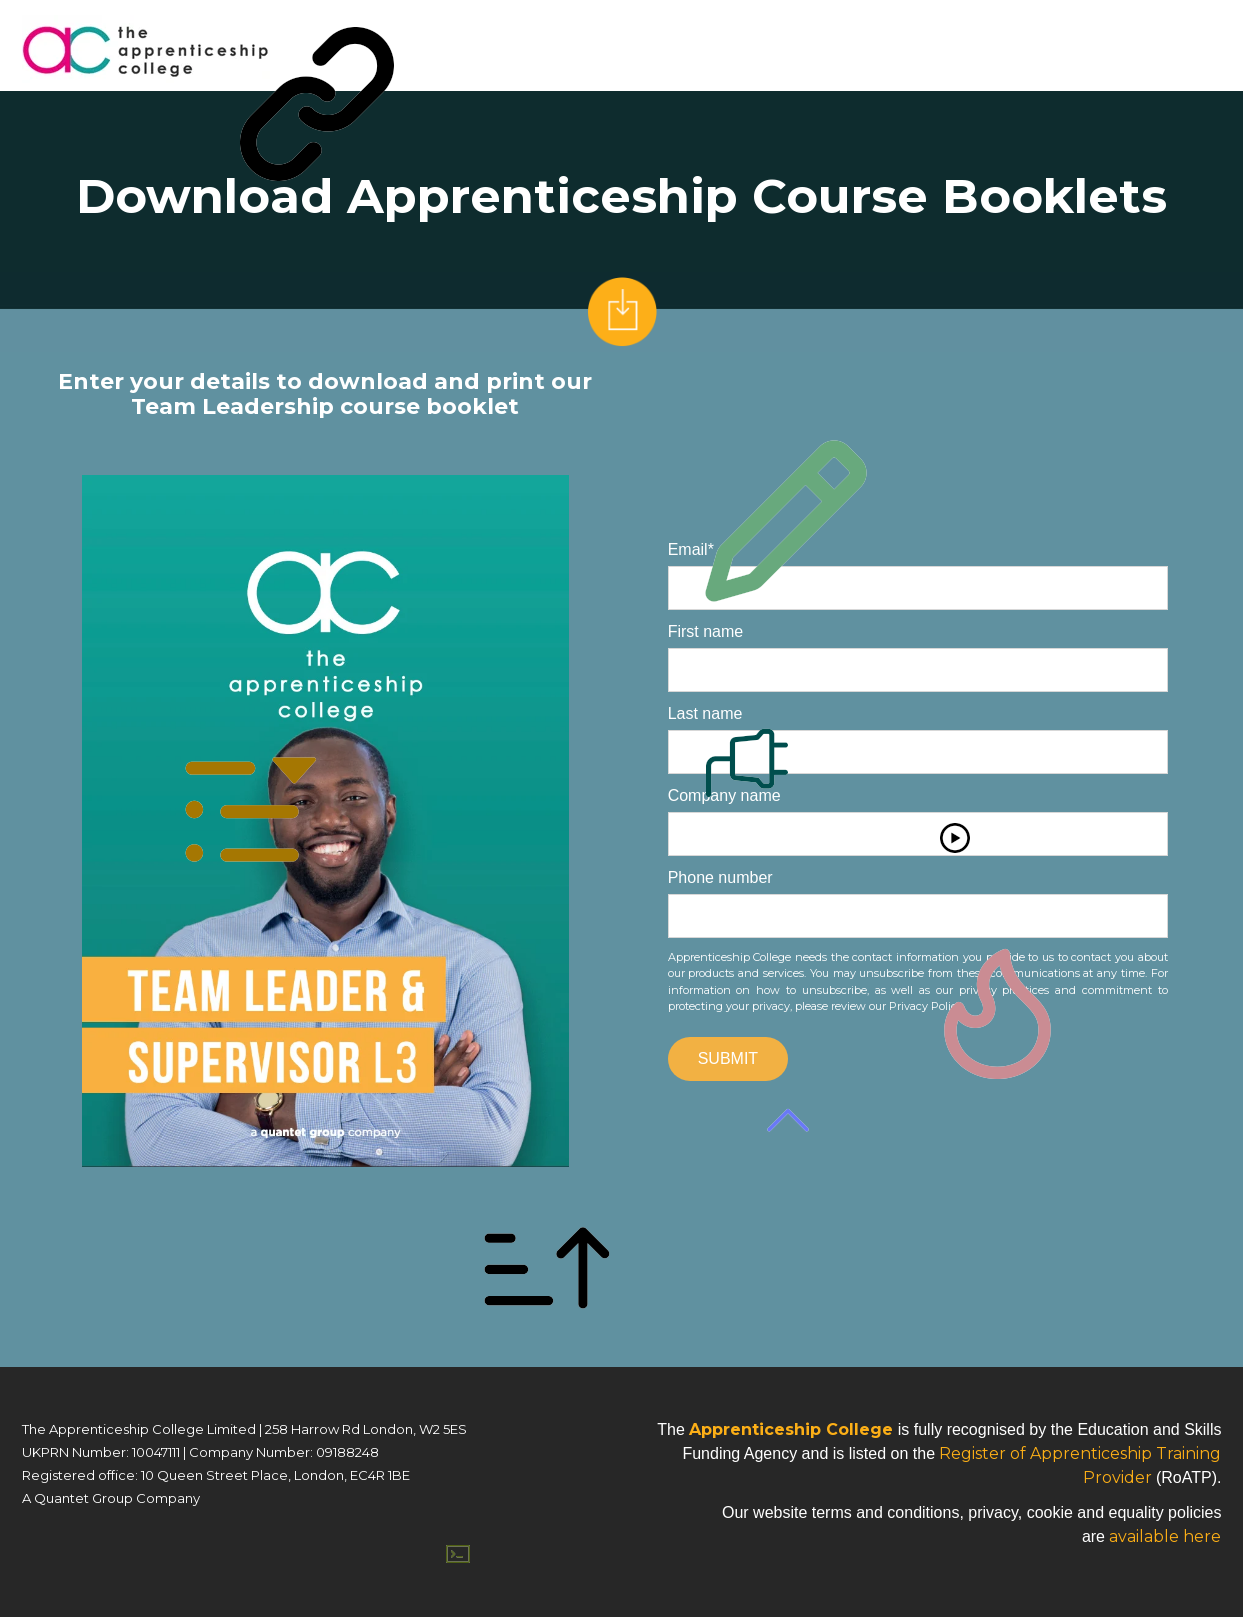  I want to click on edit content or settings, so click(785, 521).